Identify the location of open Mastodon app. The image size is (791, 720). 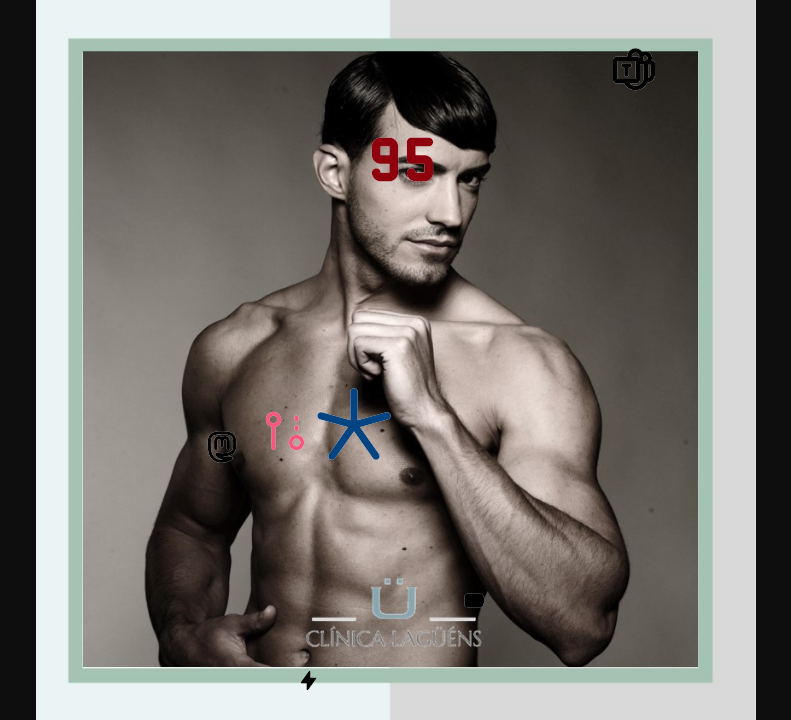
(222, 447).